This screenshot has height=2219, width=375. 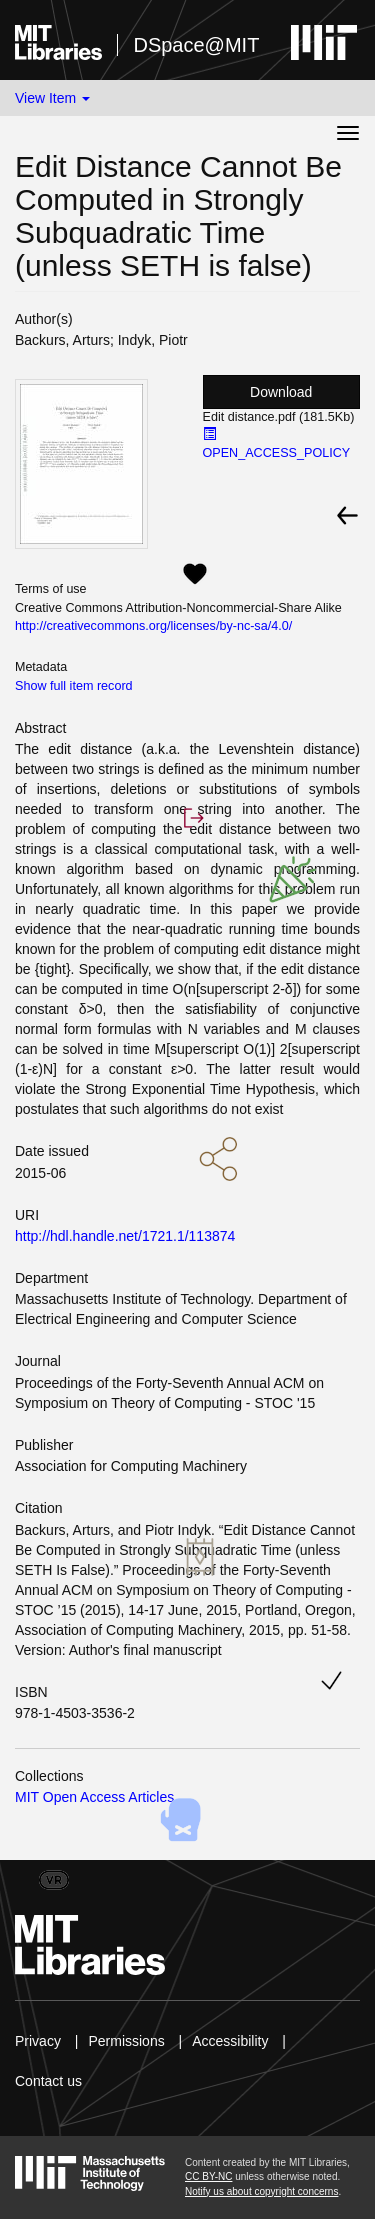 I want to click on sign out of your account, so click(x=193, y=818).